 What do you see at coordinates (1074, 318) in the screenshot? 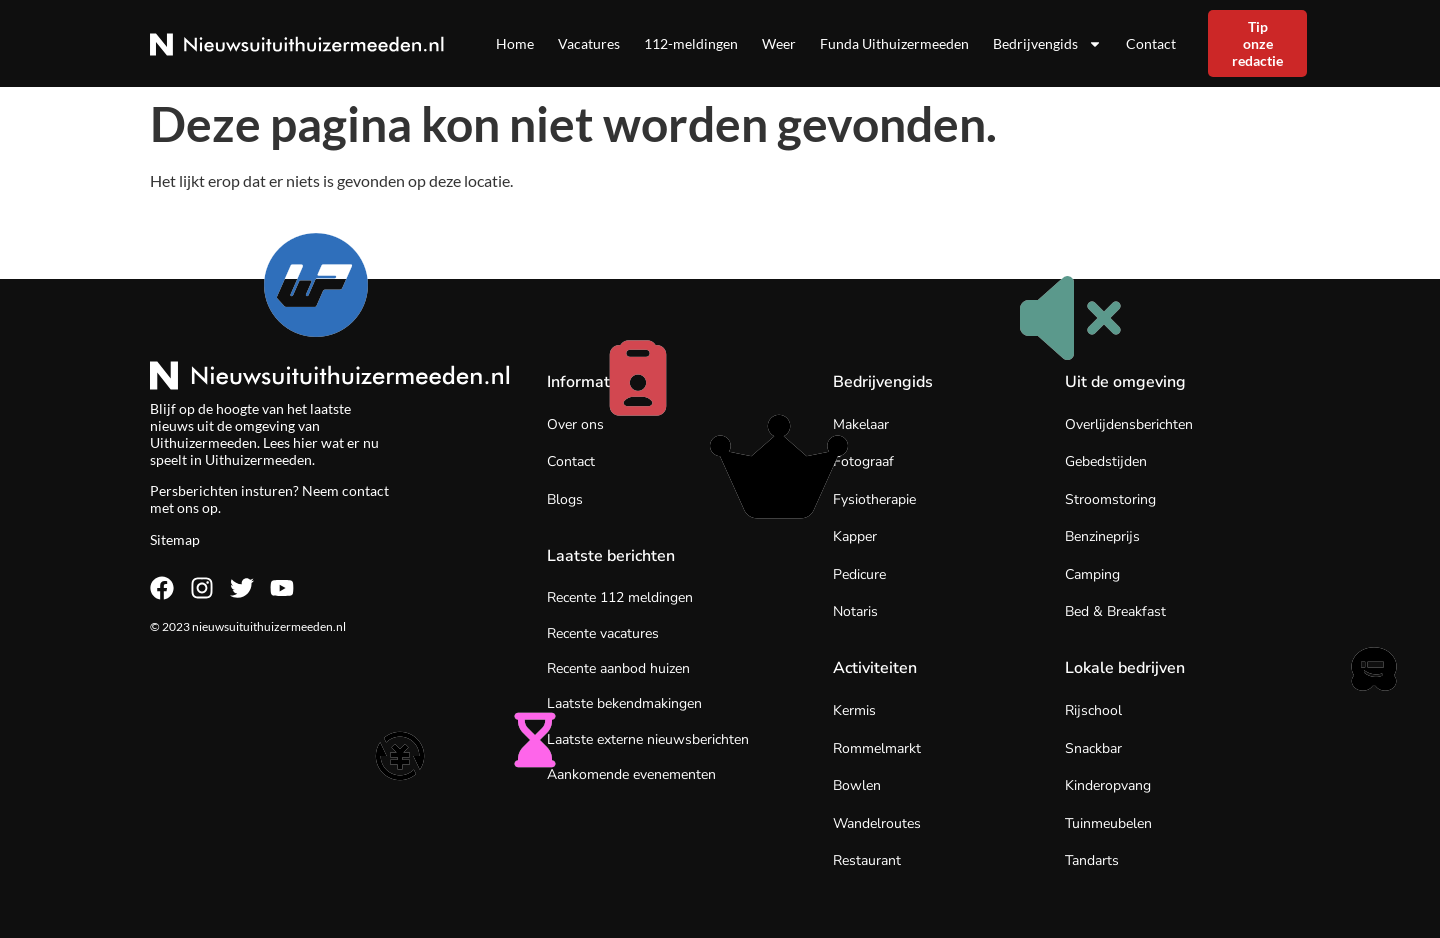
I see `mute audio or sound` at bounding box center [1074, 318].